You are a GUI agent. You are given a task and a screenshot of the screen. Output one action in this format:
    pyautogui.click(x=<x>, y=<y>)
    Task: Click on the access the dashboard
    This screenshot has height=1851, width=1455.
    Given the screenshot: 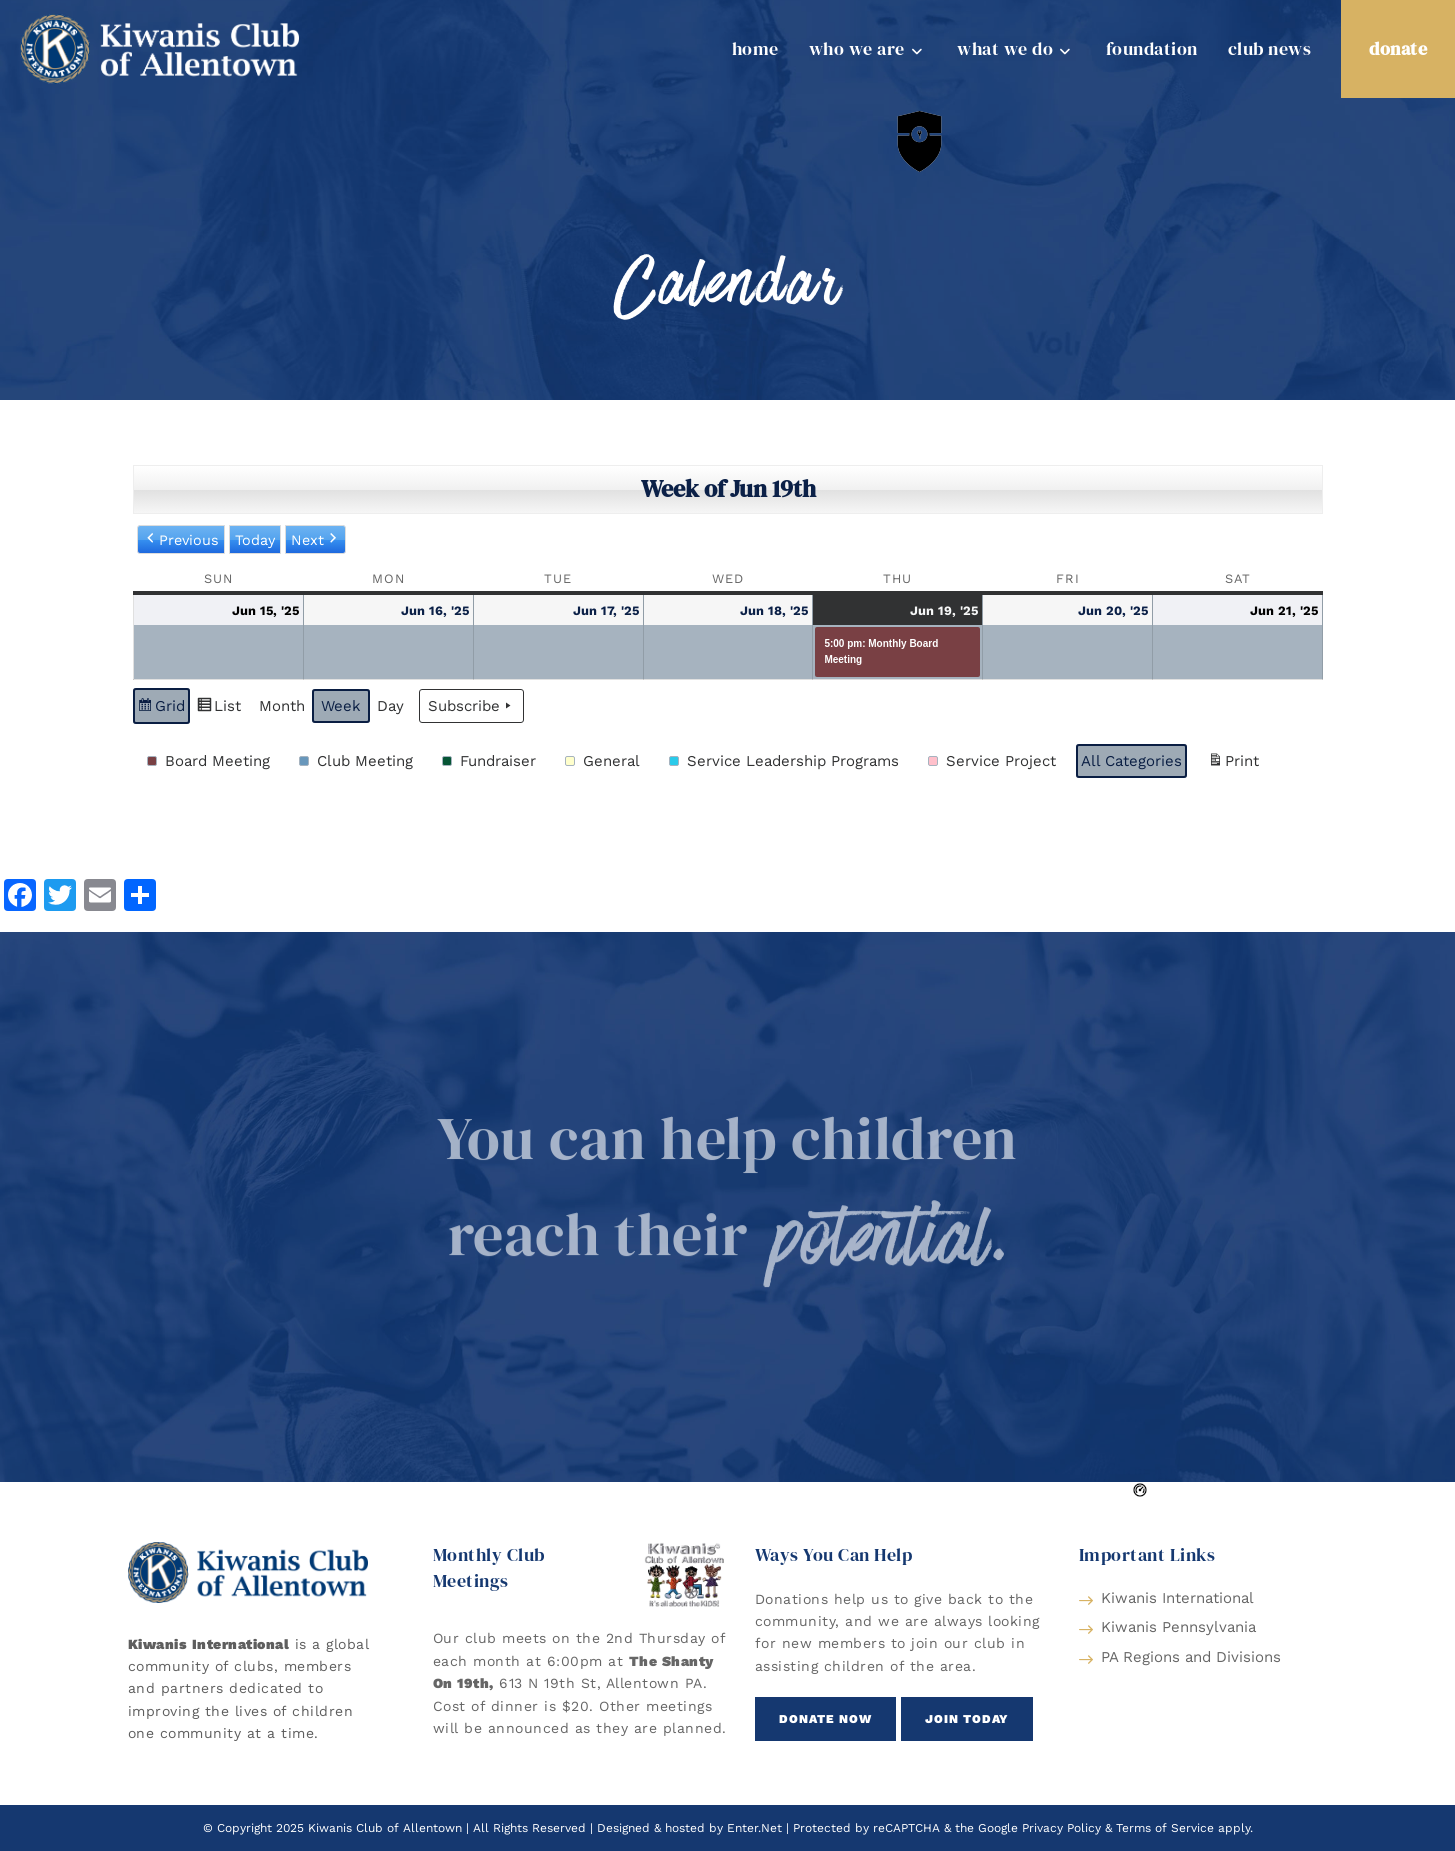 What is the action you would take?
    pyautogui.click(x=1140, y=1490)
    